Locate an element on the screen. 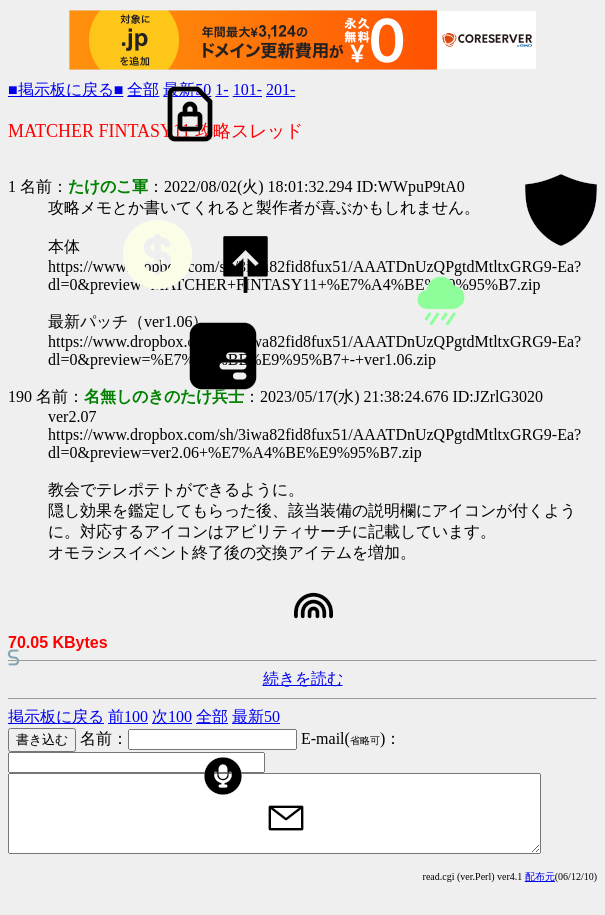 This screenshot has width=605, height=915. indicates a protected or encrypted file is located at coordinates (190, 114).